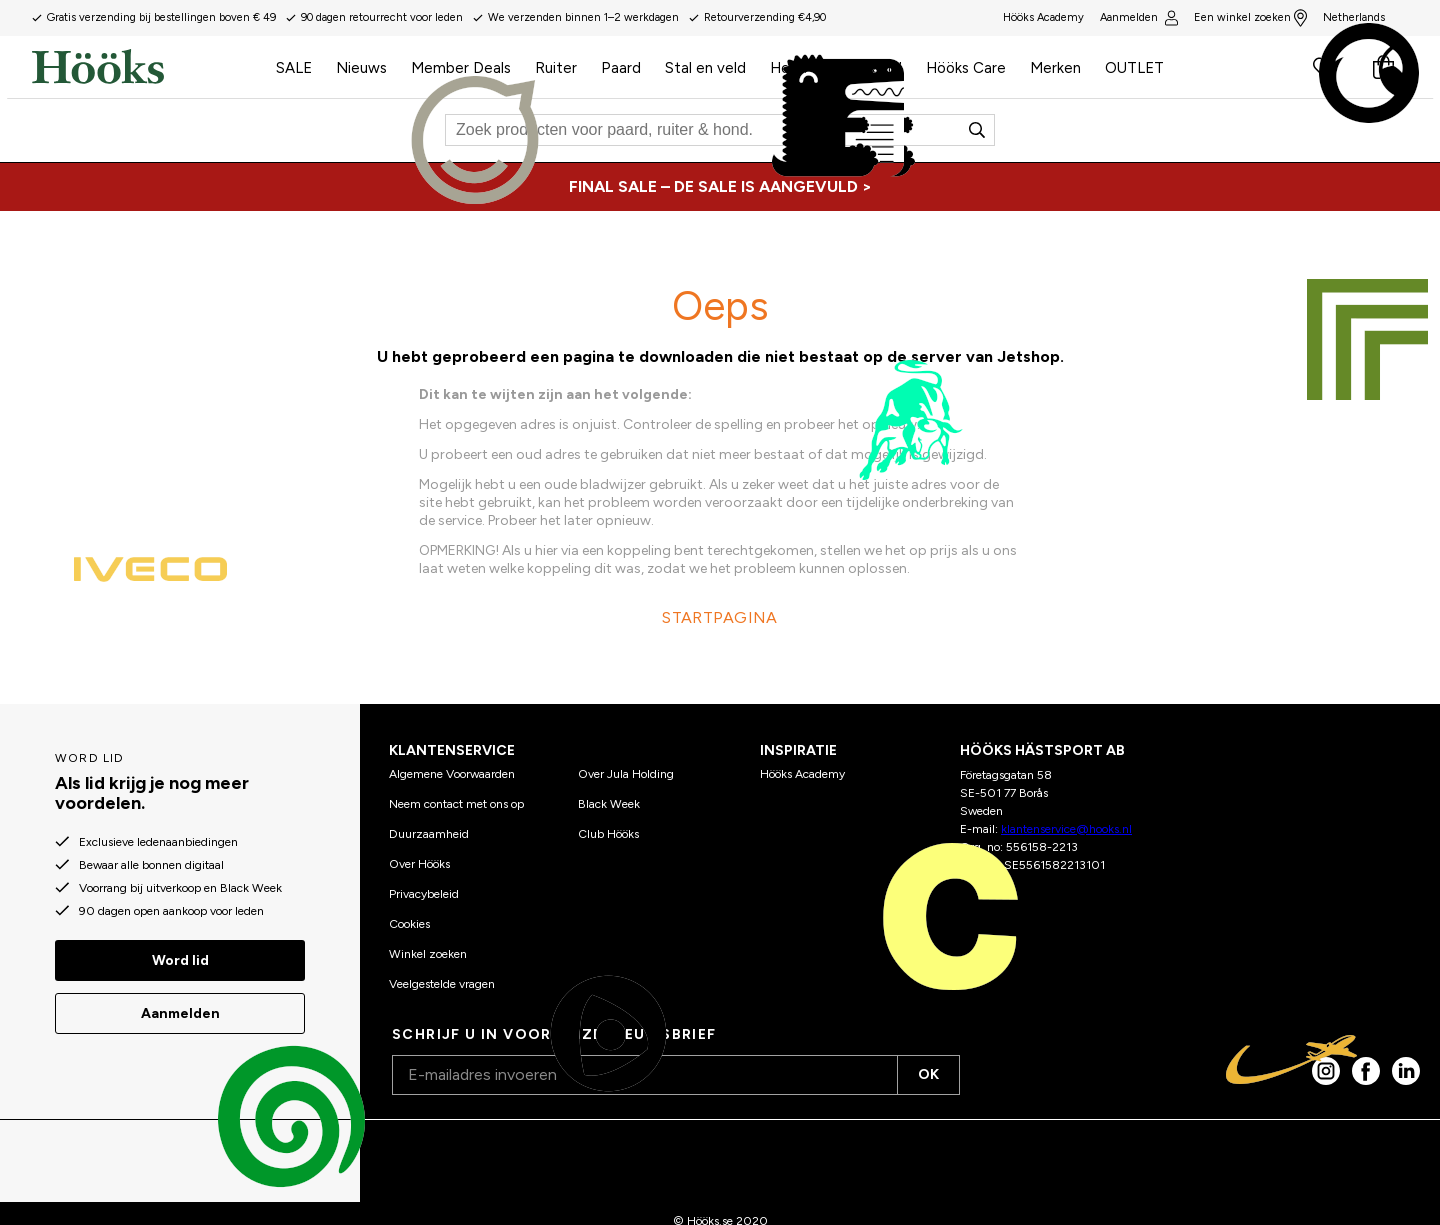  Describe the element at coordinates (950, 916) in the screenshot. I see `C programming language logo` at that location.